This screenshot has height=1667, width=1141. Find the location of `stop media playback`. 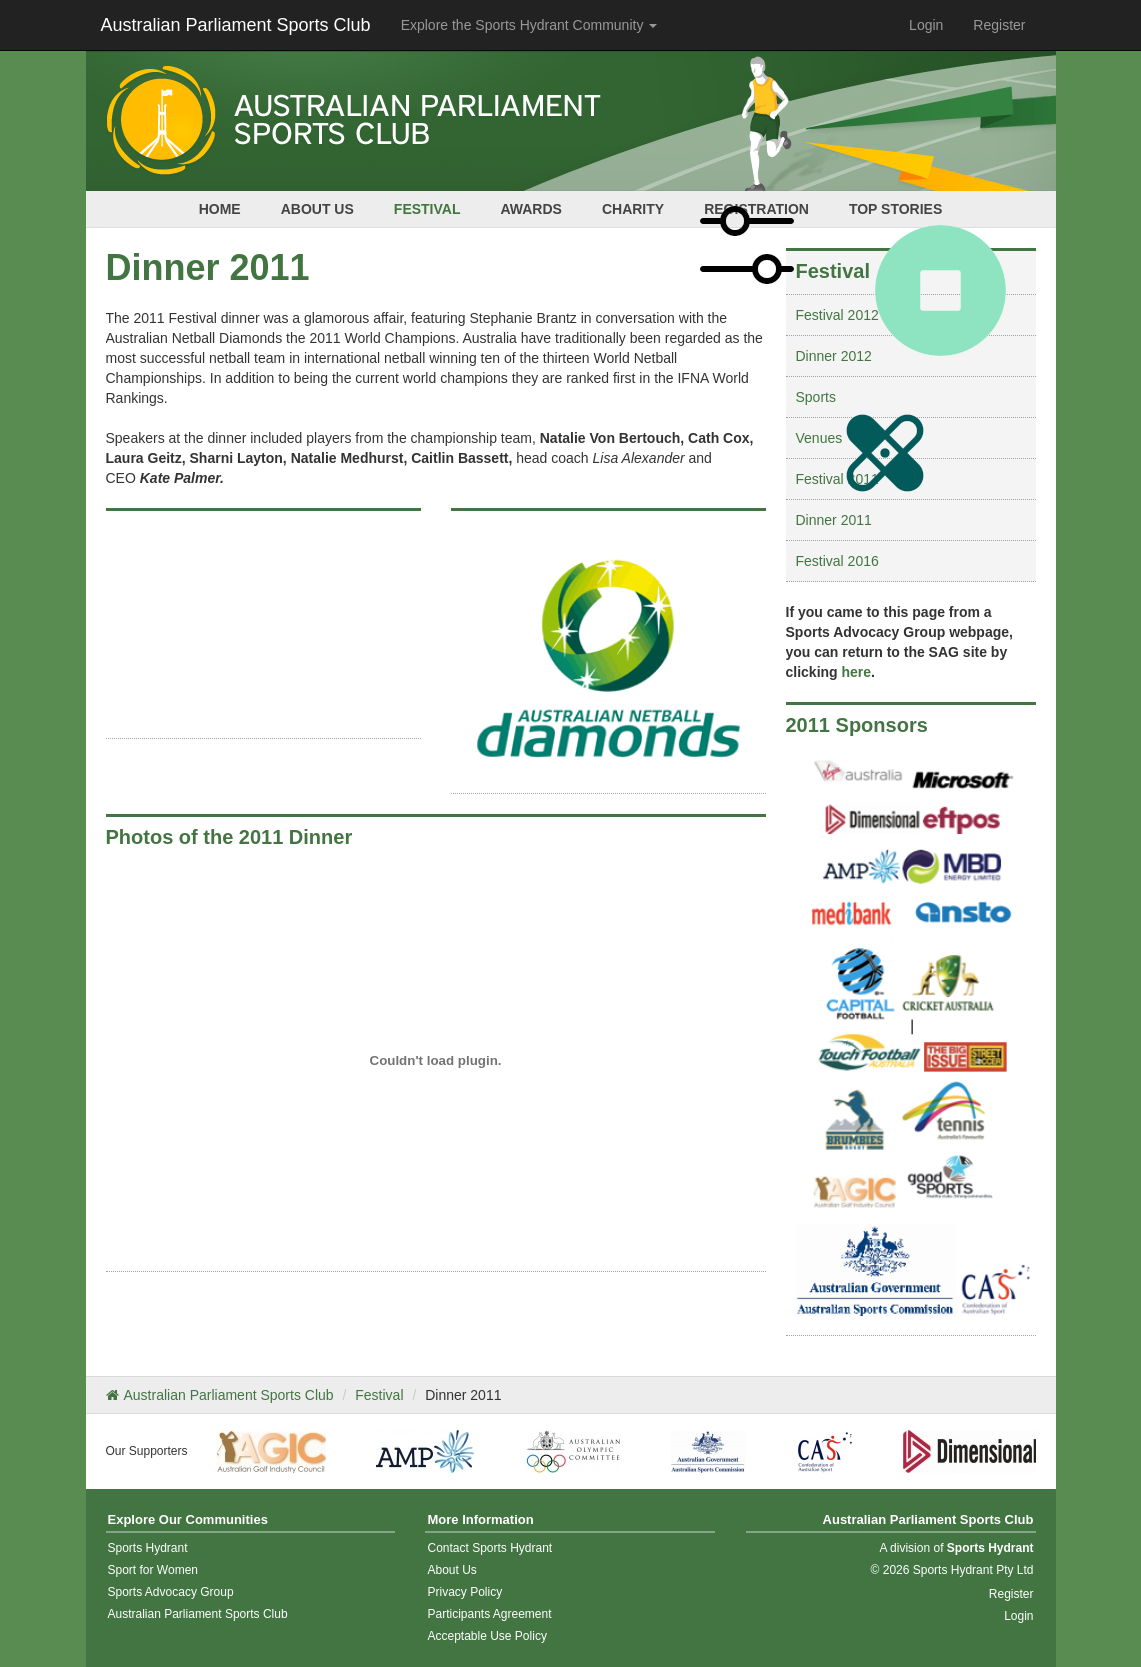

stop media playback is located at coordinates (940, 290).